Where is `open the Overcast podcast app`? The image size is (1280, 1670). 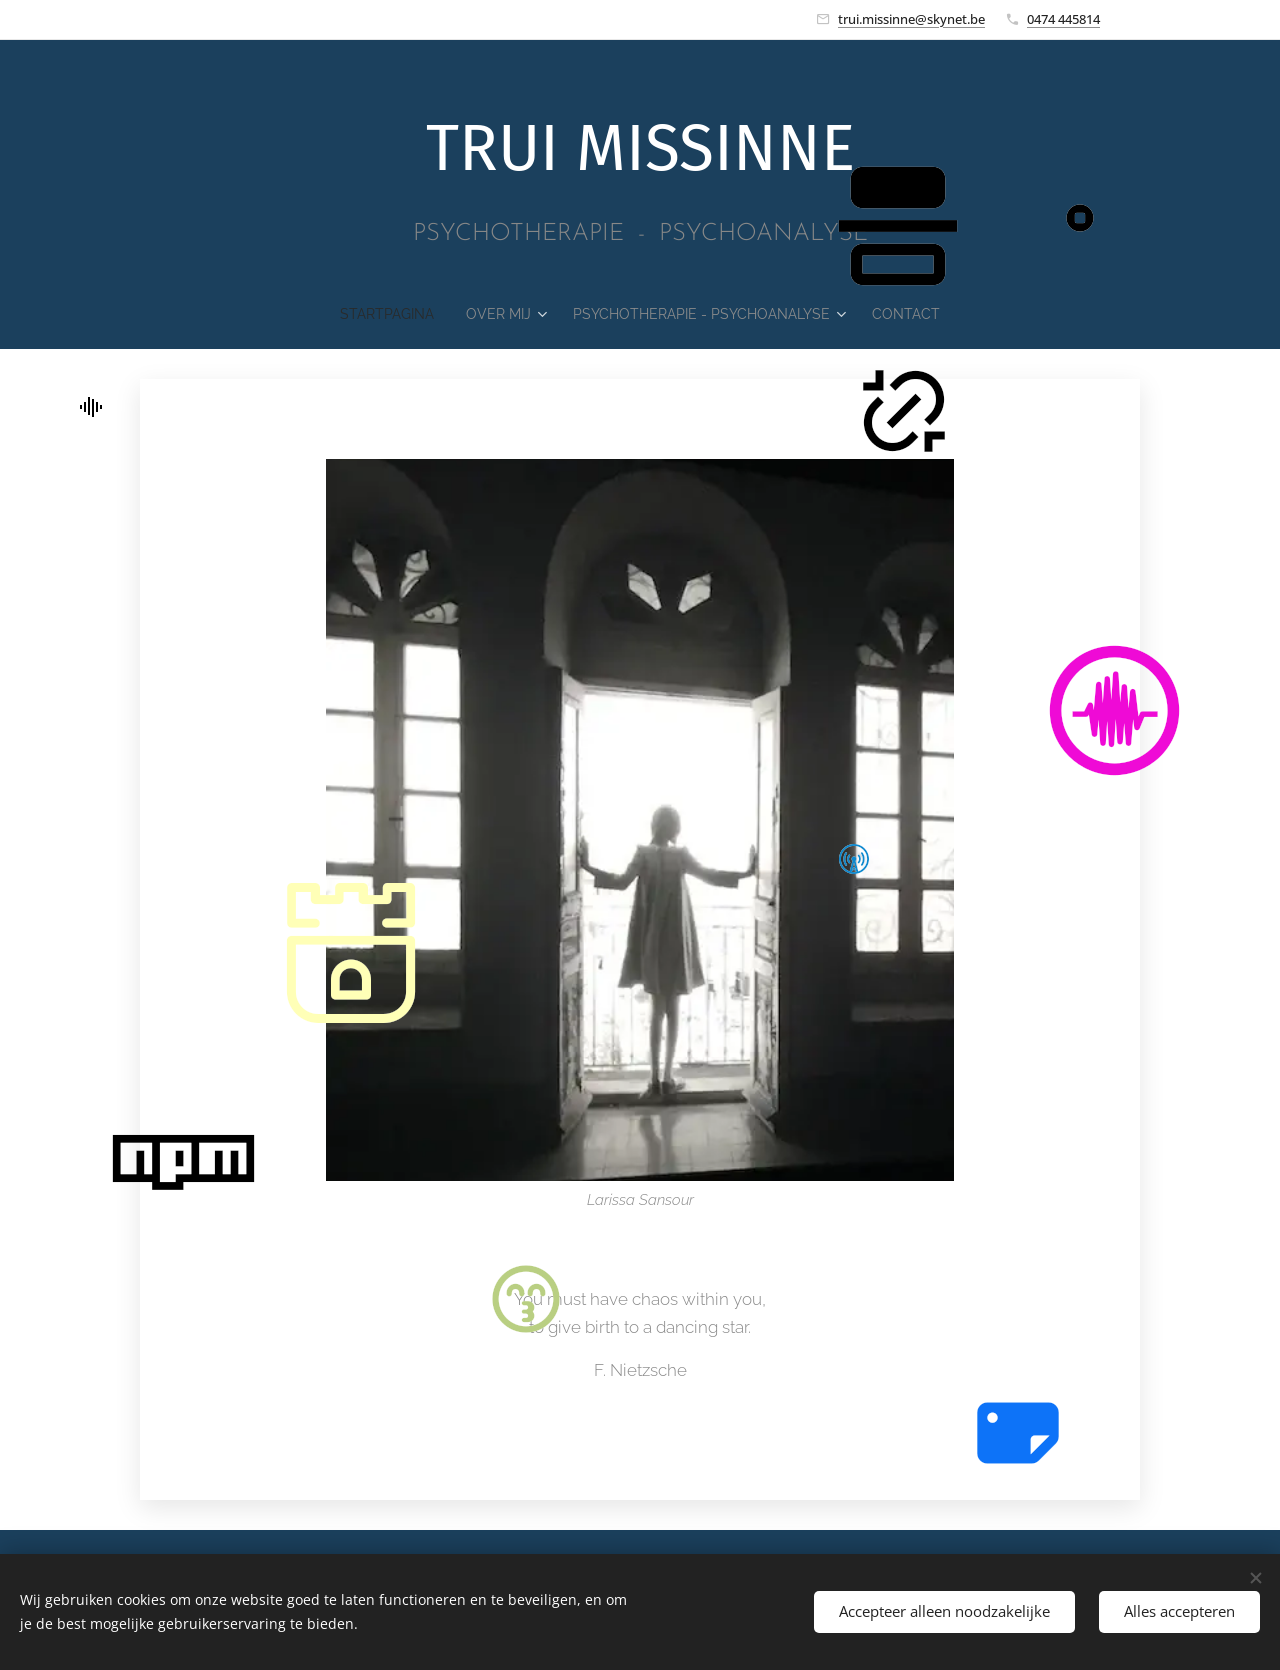 open the Overcast podcast app is located at coordinates (854, 859).